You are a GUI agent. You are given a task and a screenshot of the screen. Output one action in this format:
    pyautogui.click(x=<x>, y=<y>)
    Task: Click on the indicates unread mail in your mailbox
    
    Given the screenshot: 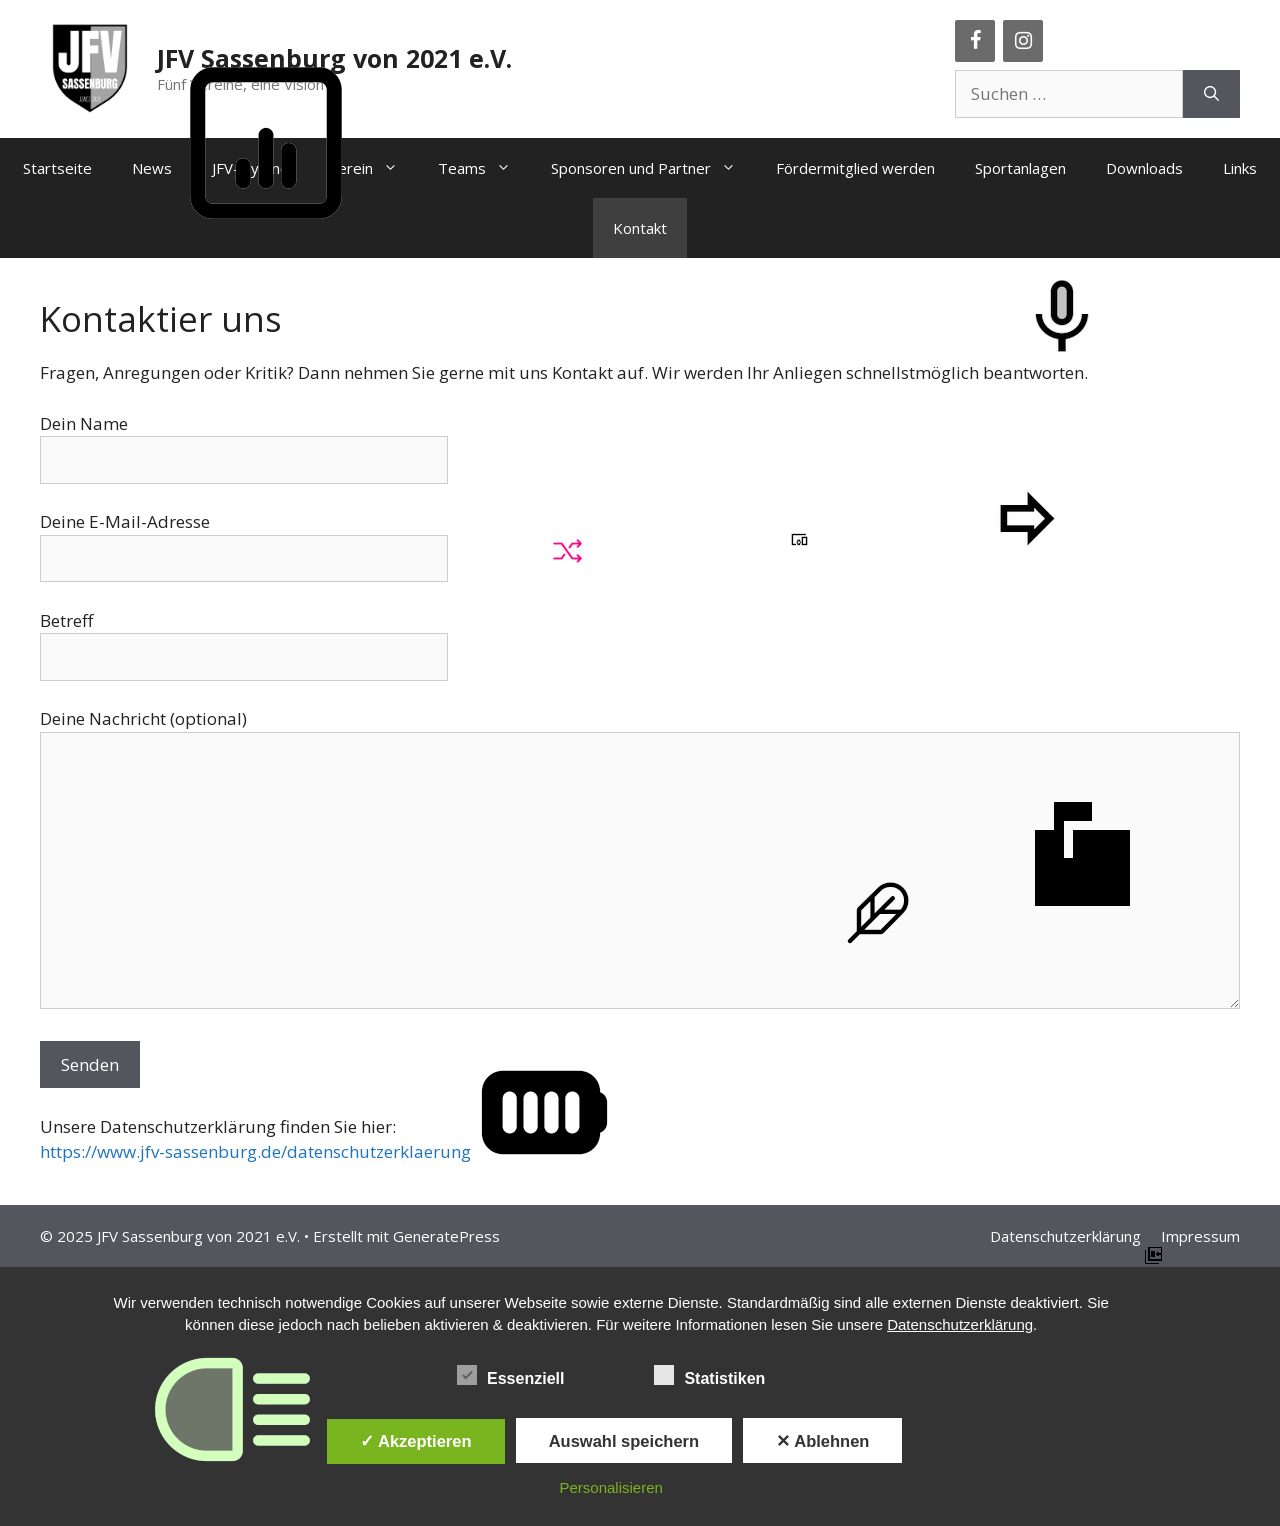 What is the action you would take?
    pyautogui.click(x=1082, y=858)
    